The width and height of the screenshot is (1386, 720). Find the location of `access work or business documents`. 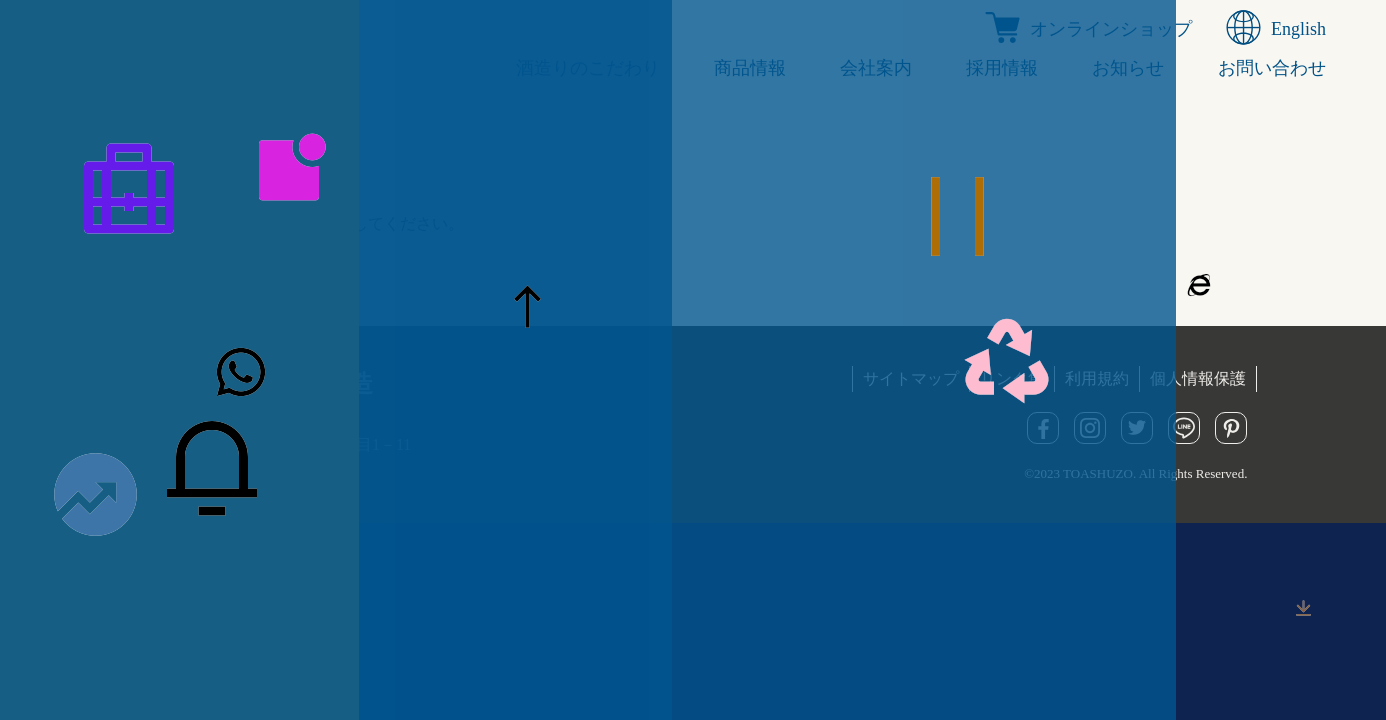

access work or business documents is located at coordinates (129, 193).